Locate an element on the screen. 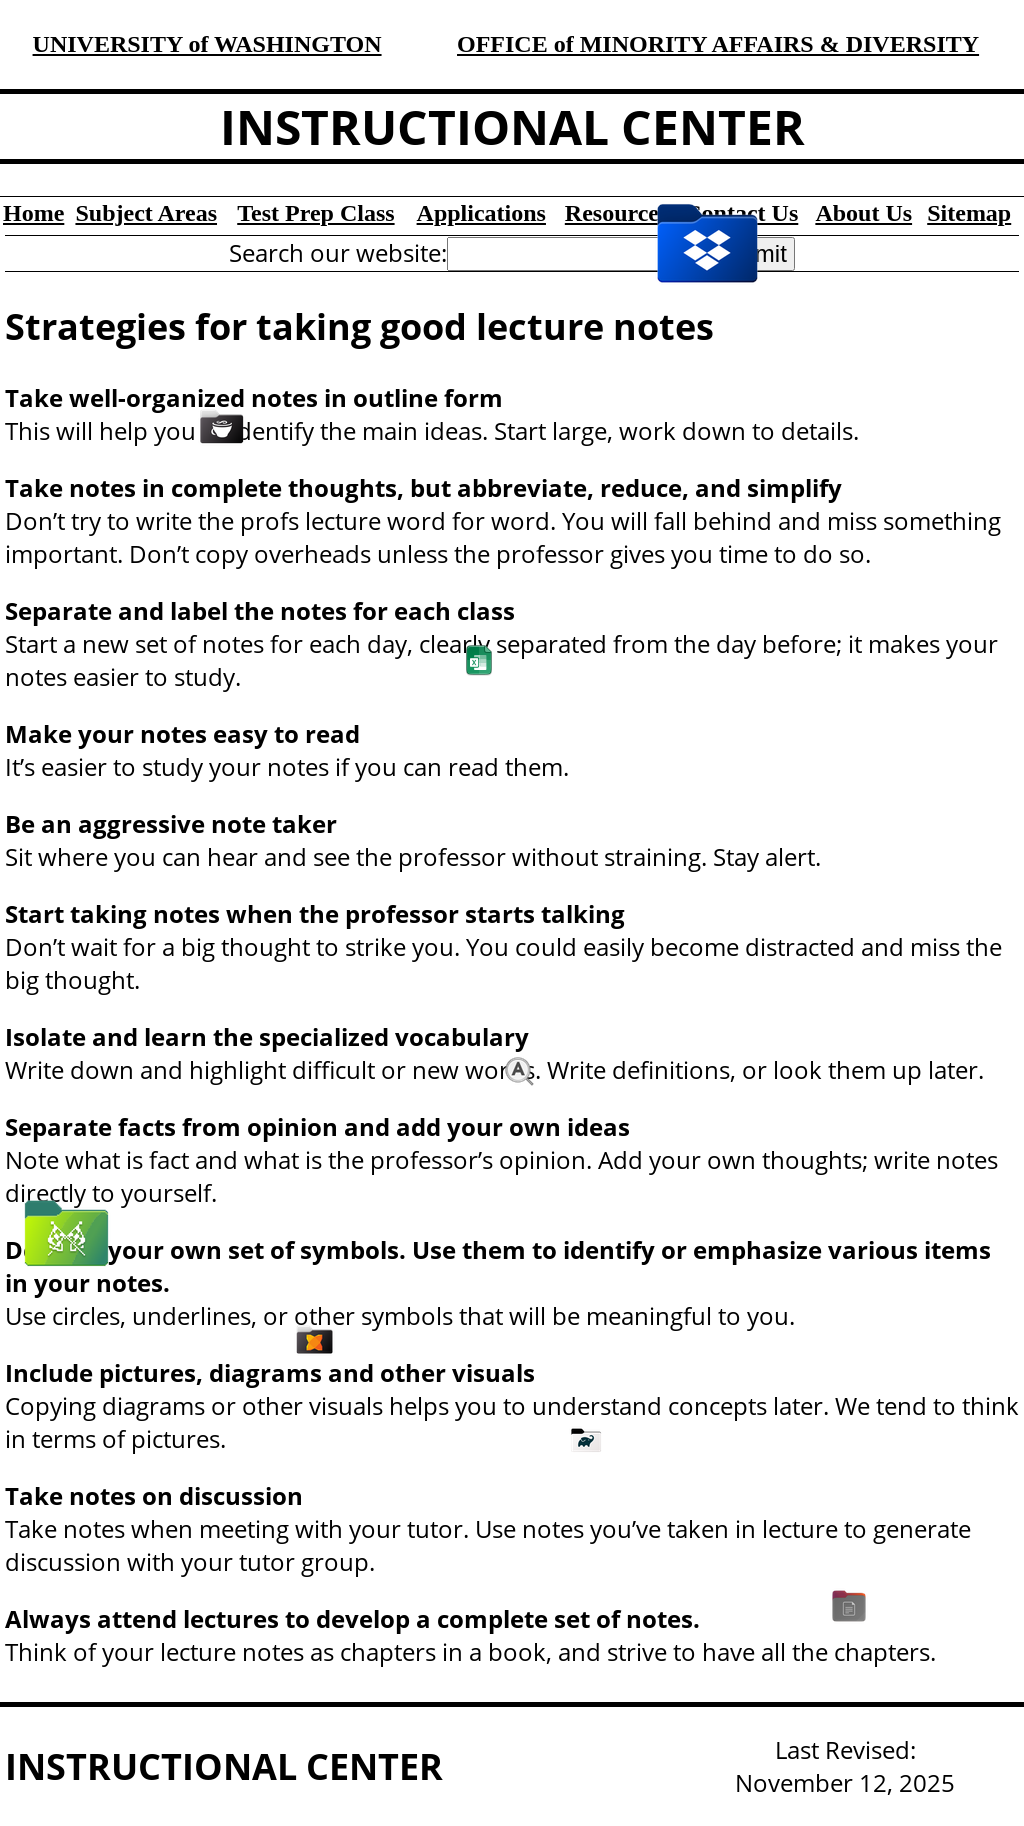 The height and width of the screenshot is (1826, 1024). open game jolt downloads folder is located at coordinates (66, 1235).